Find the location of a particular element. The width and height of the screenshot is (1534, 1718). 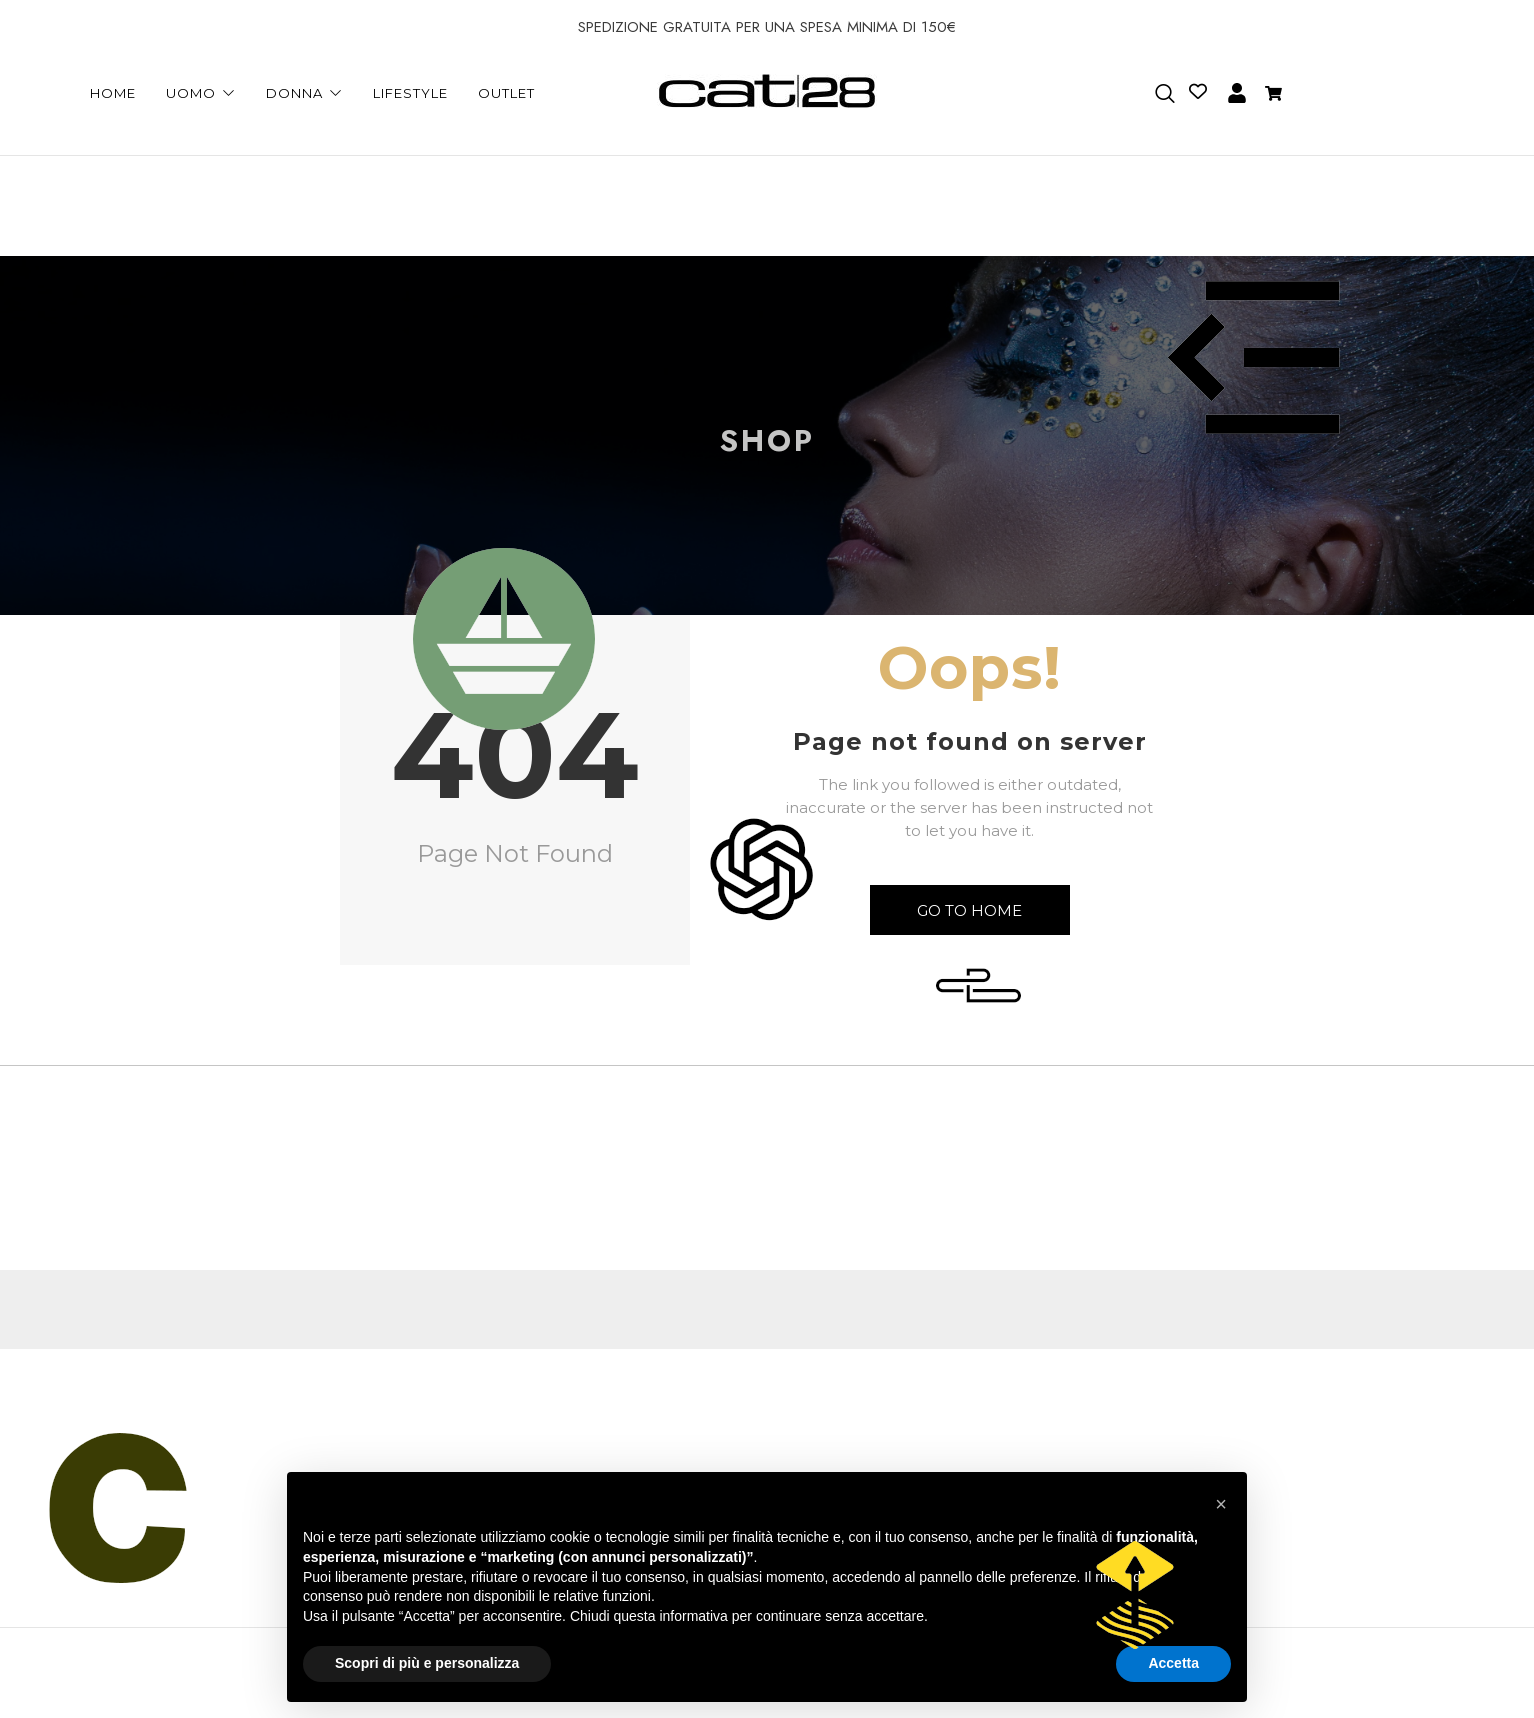

navigate to MentorCruise platform is located at coordinates (504, 639).